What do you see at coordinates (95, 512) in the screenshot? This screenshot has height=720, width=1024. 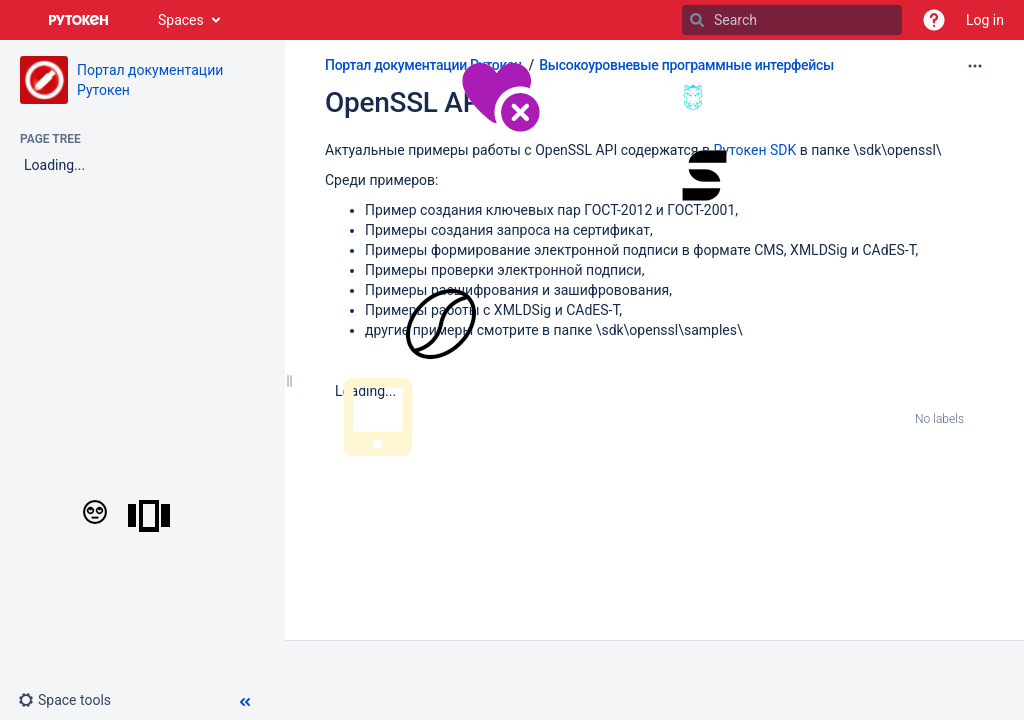 I see `express annoyance or exasperation` at bounding box center [95, 512].